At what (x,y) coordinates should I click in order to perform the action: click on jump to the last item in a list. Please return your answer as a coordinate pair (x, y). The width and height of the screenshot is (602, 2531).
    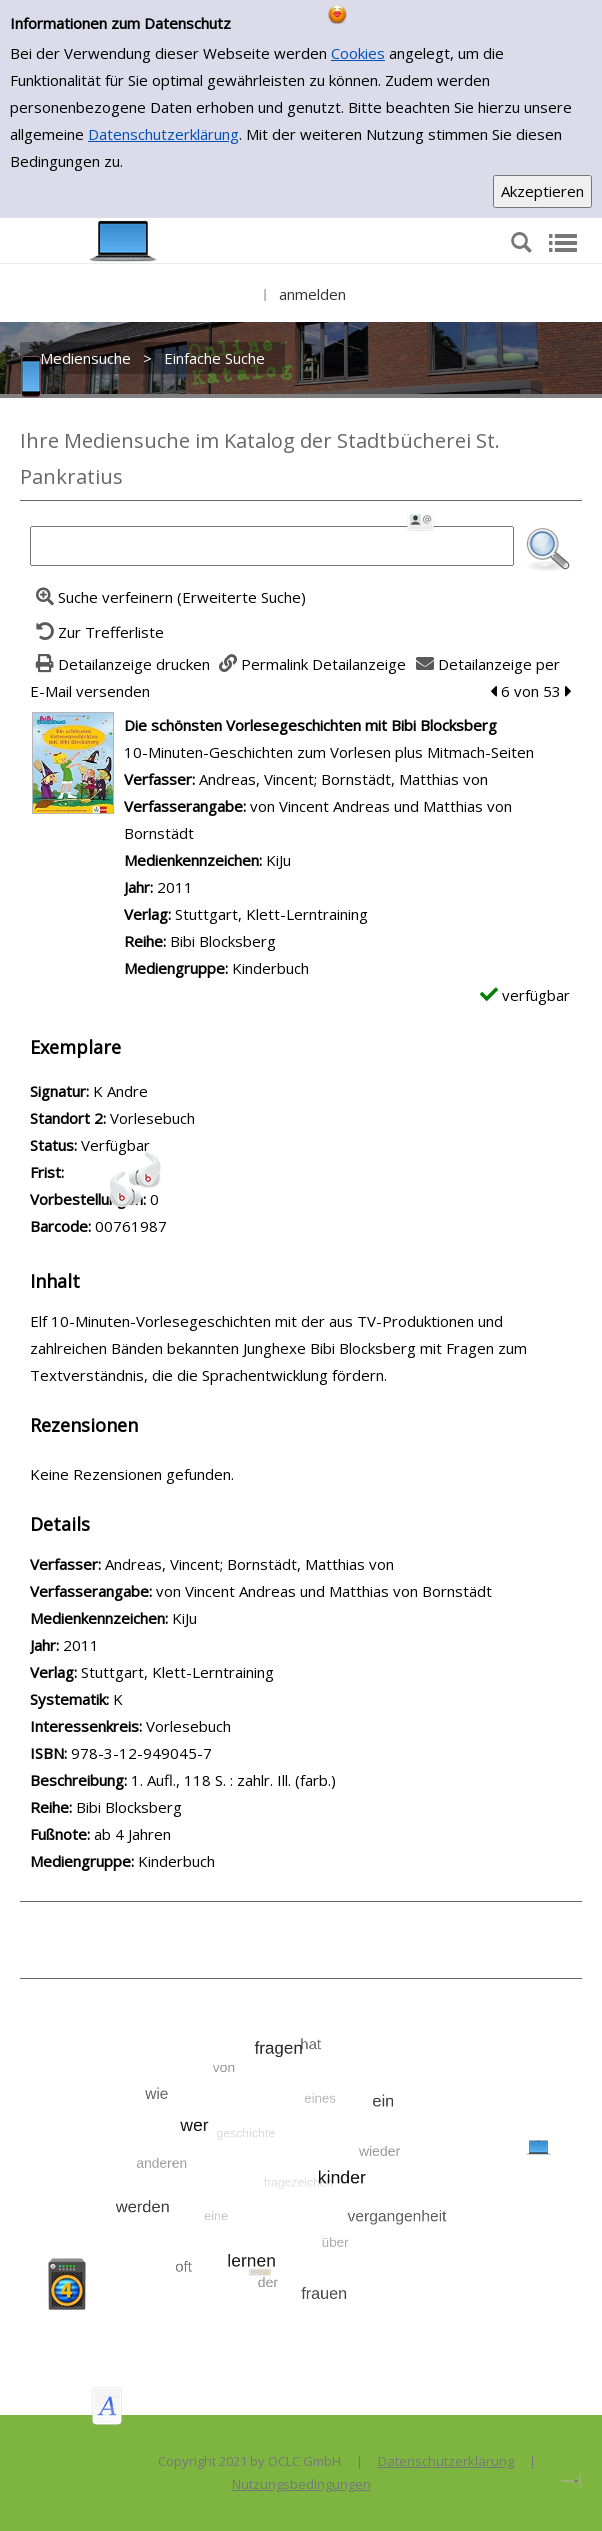
    Looking at the image, I should click on (571, 2481).